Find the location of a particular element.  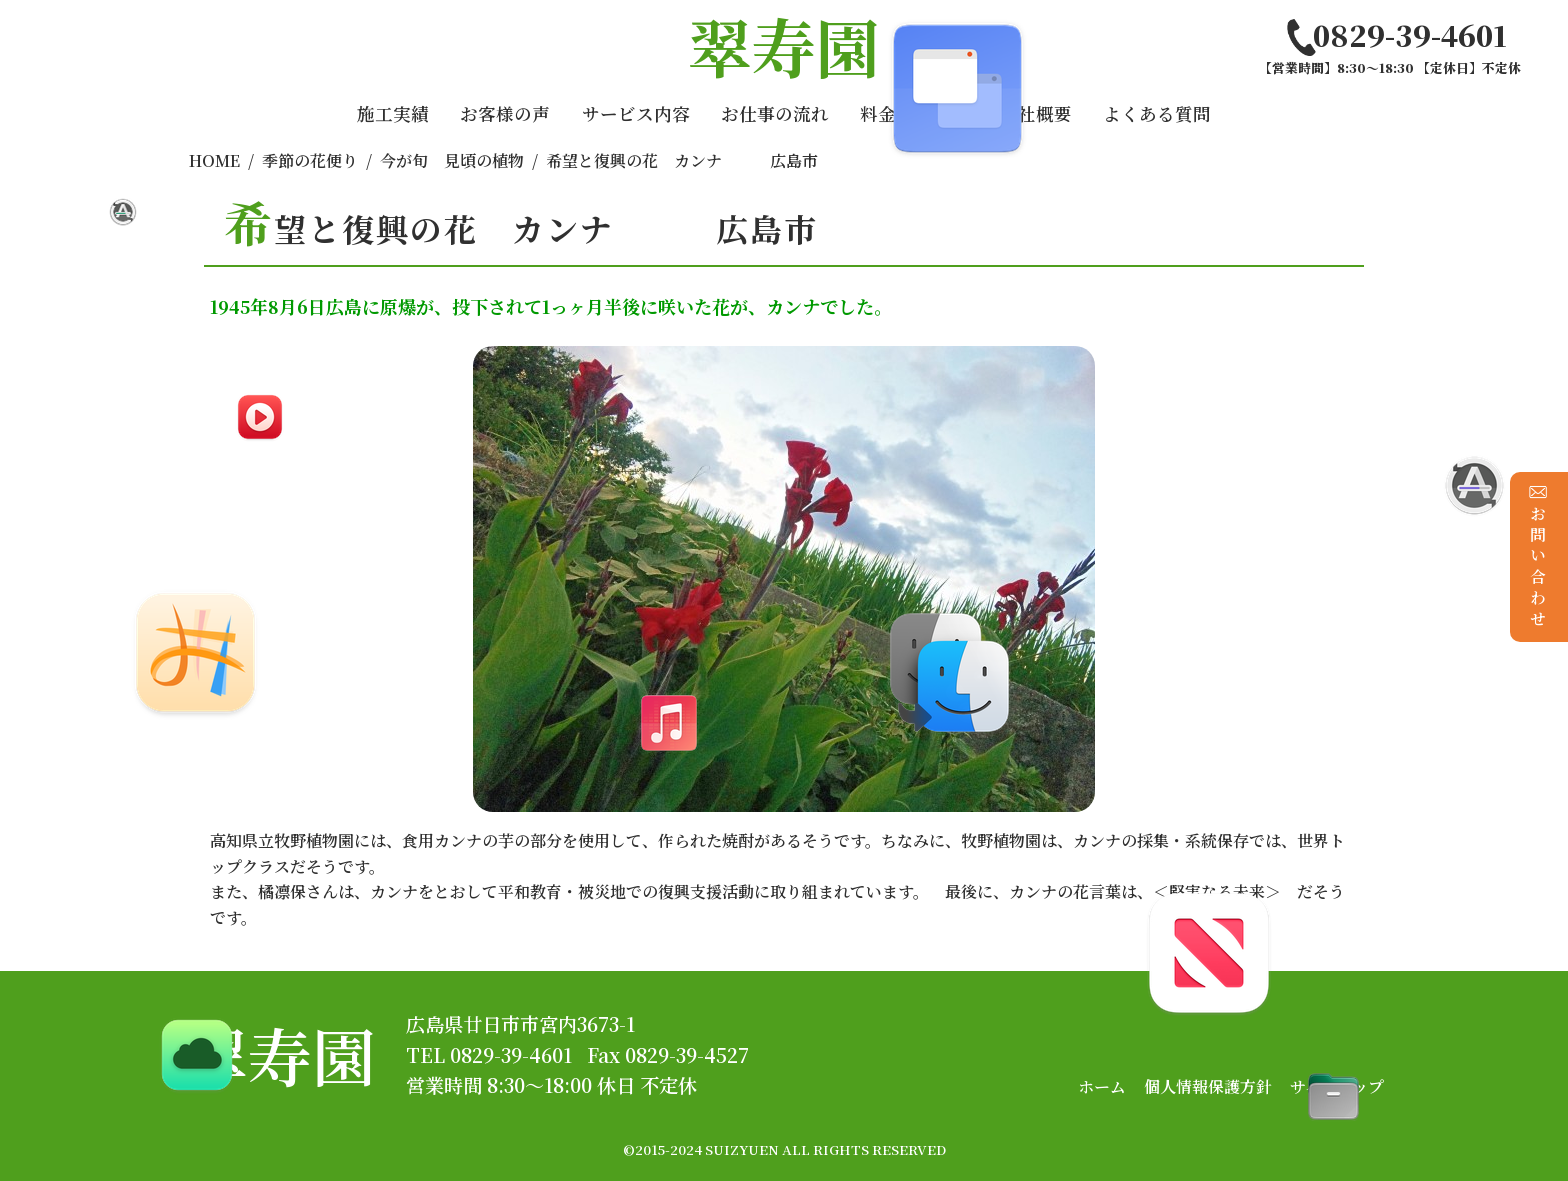

open 4k video downloader app is located at coordinates (197, 1055).